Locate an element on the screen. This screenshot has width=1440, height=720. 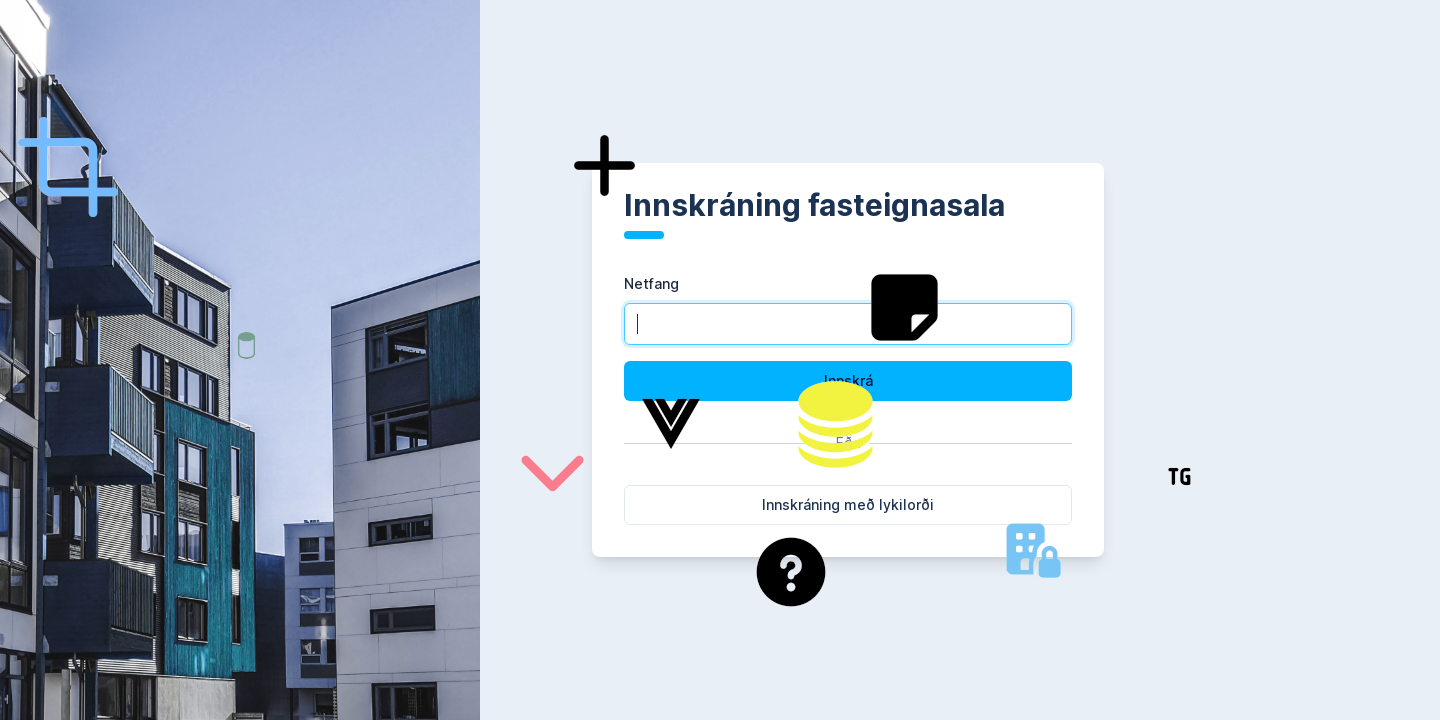
view database or data storage is located at coordinates (835, 424).